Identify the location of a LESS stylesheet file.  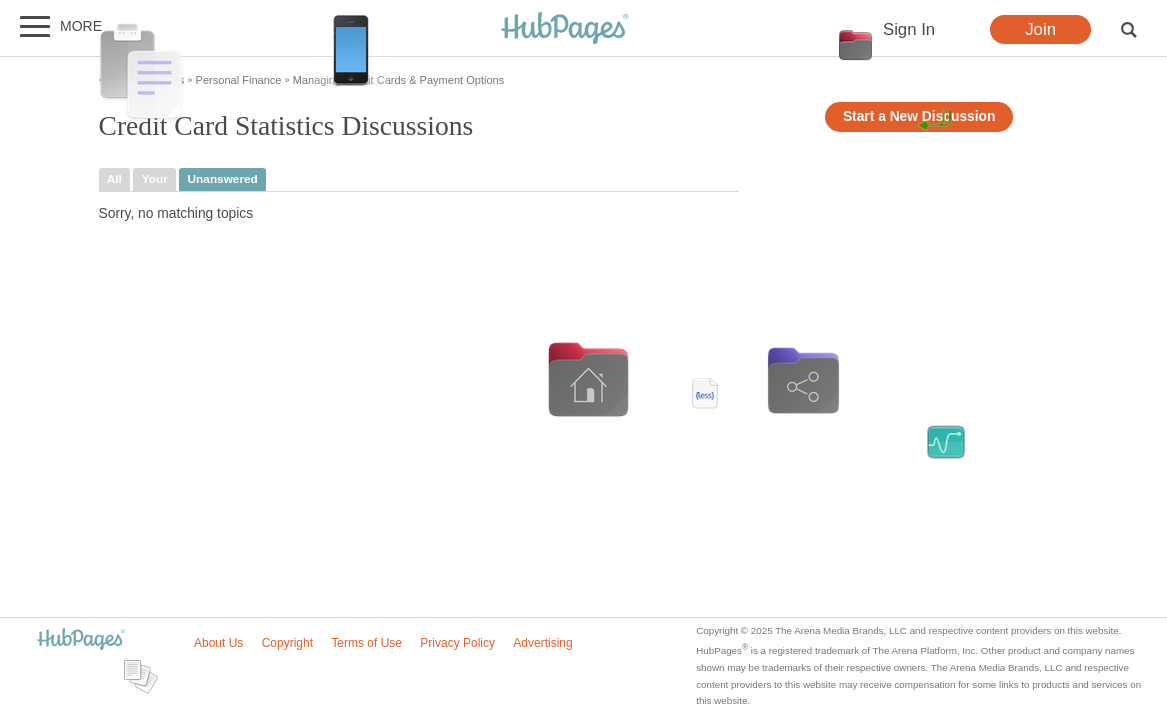
(705, 393).